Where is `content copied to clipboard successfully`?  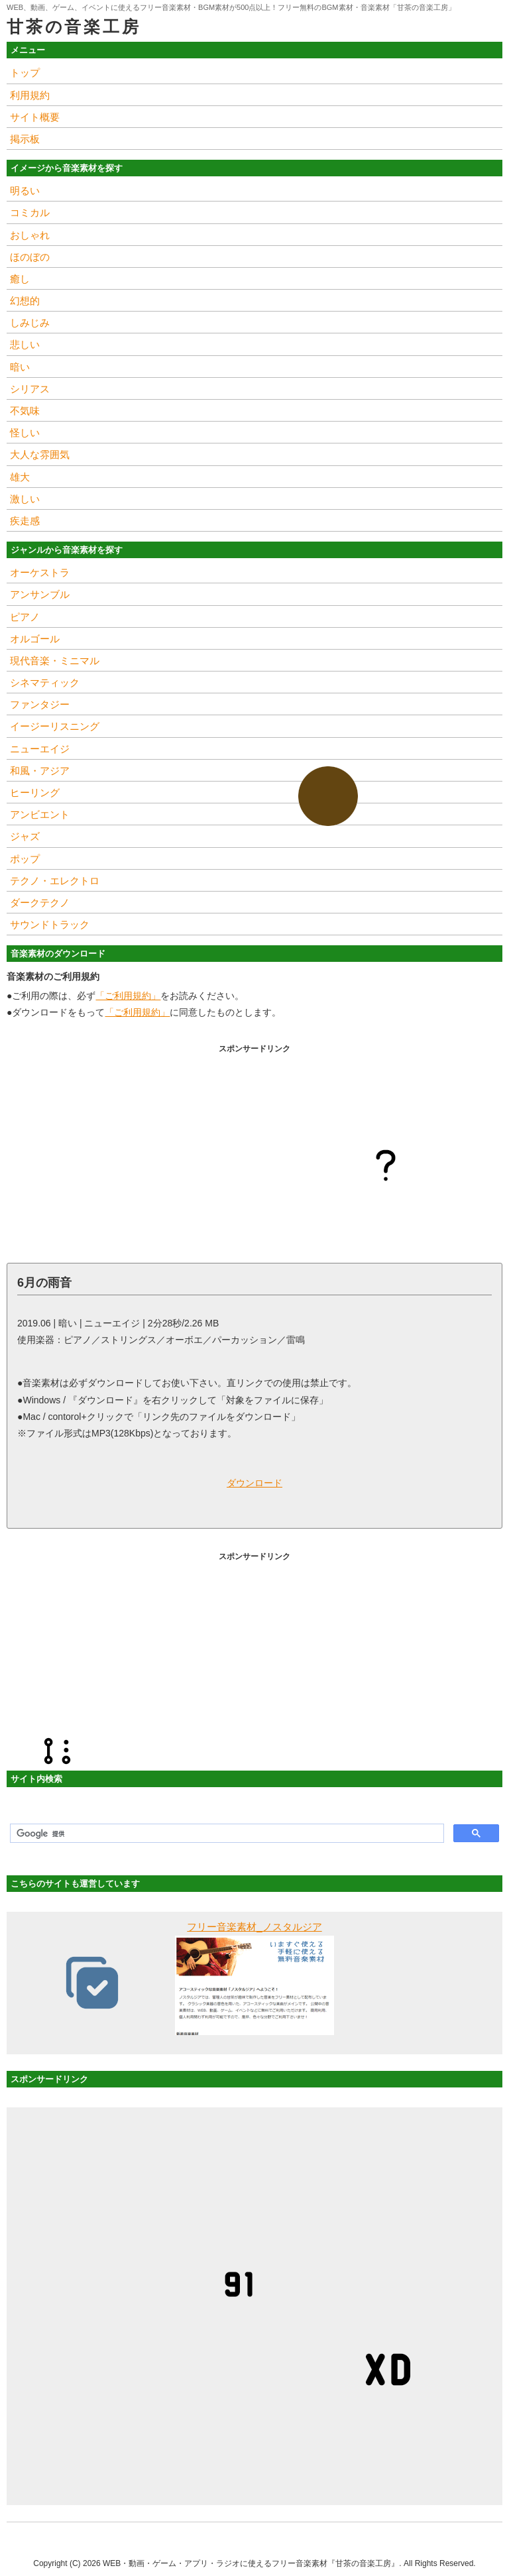 content copied to clipboard successfully is located at coordinates (92, 1983).